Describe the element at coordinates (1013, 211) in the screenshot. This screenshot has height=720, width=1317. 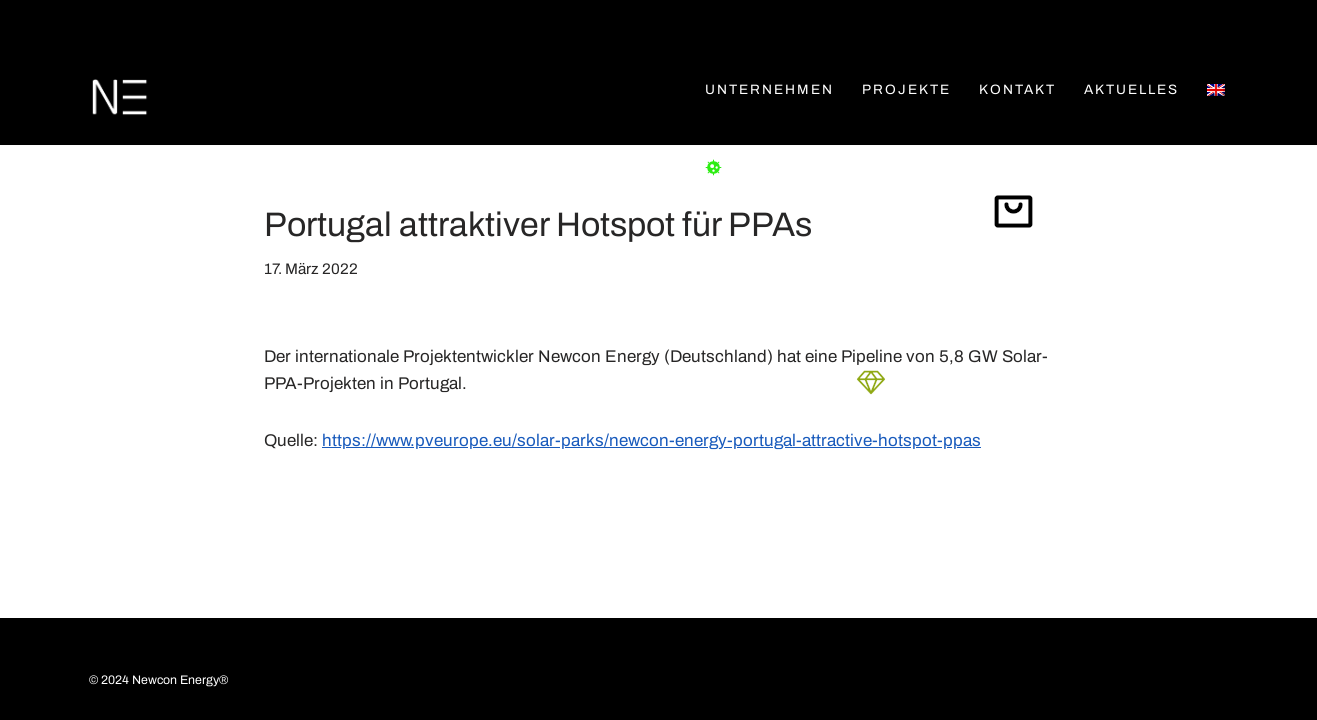
I see `view your shopping bag` at that location.